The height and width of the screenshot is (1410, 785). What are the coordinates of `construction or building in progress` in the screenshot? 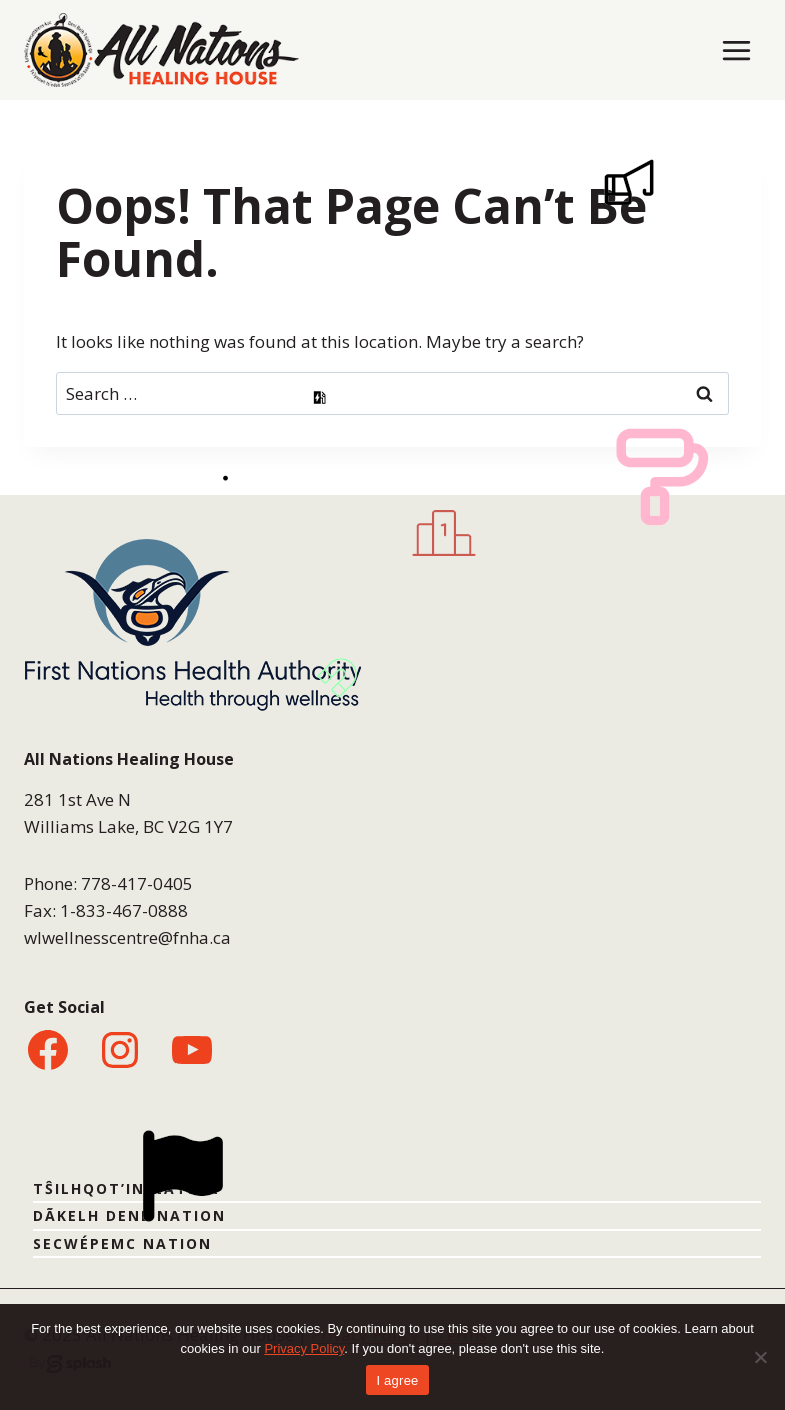 It's located at (630, 185).